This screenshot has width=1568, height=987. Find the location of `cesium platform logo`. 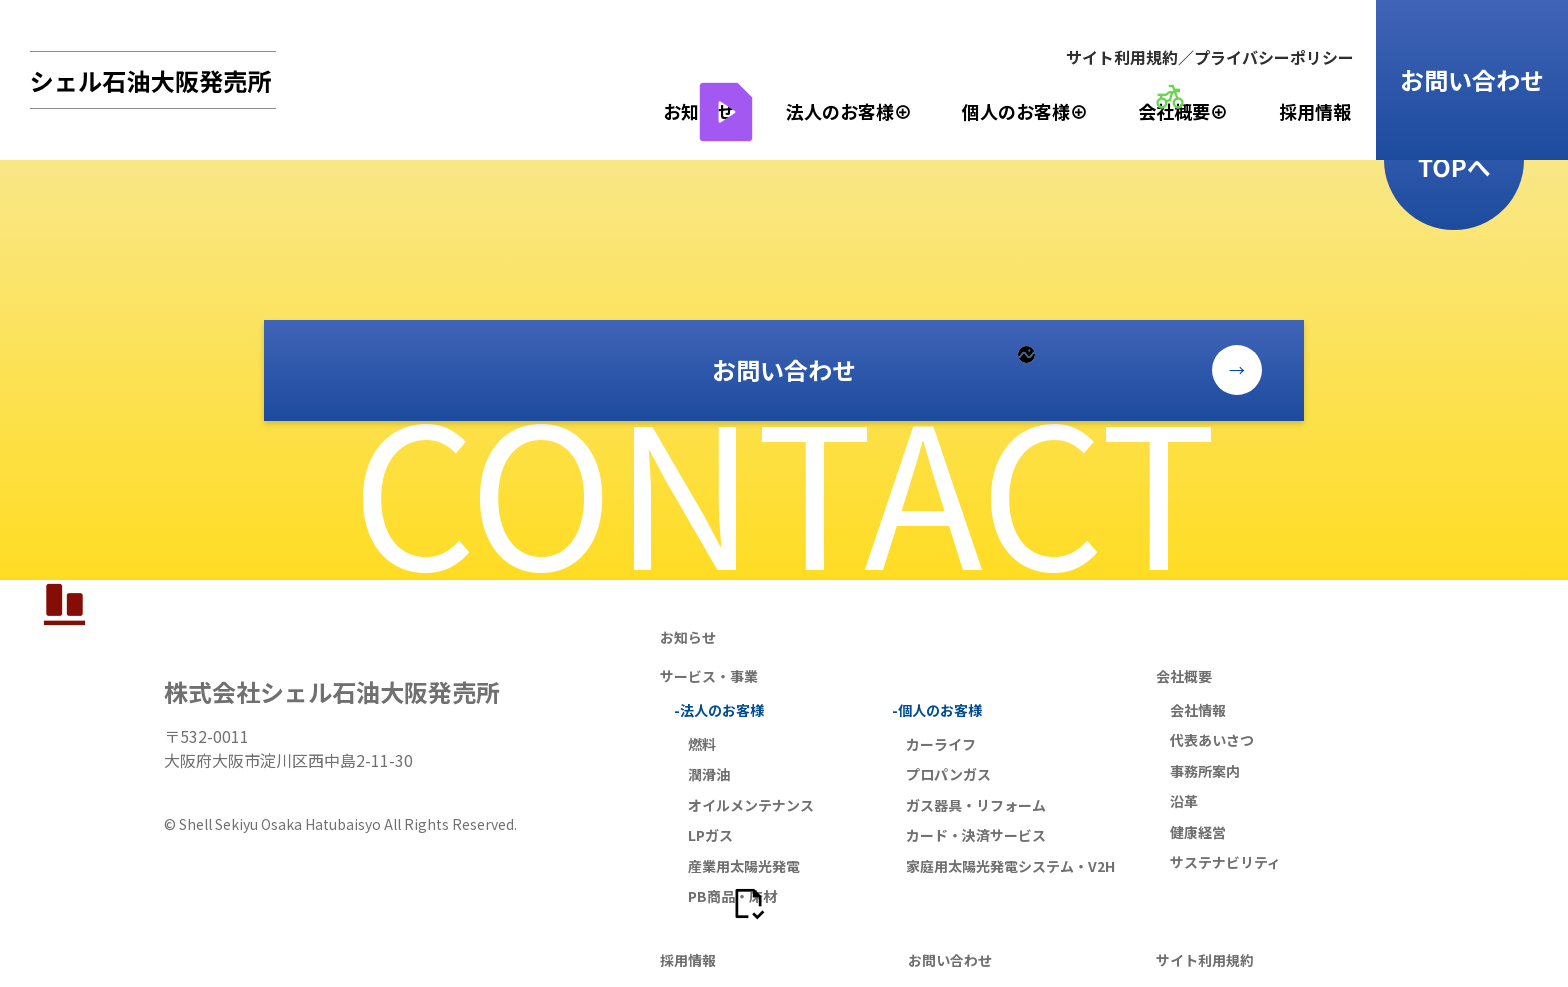

cesium platform logo is located at coordinates (1026, 354).